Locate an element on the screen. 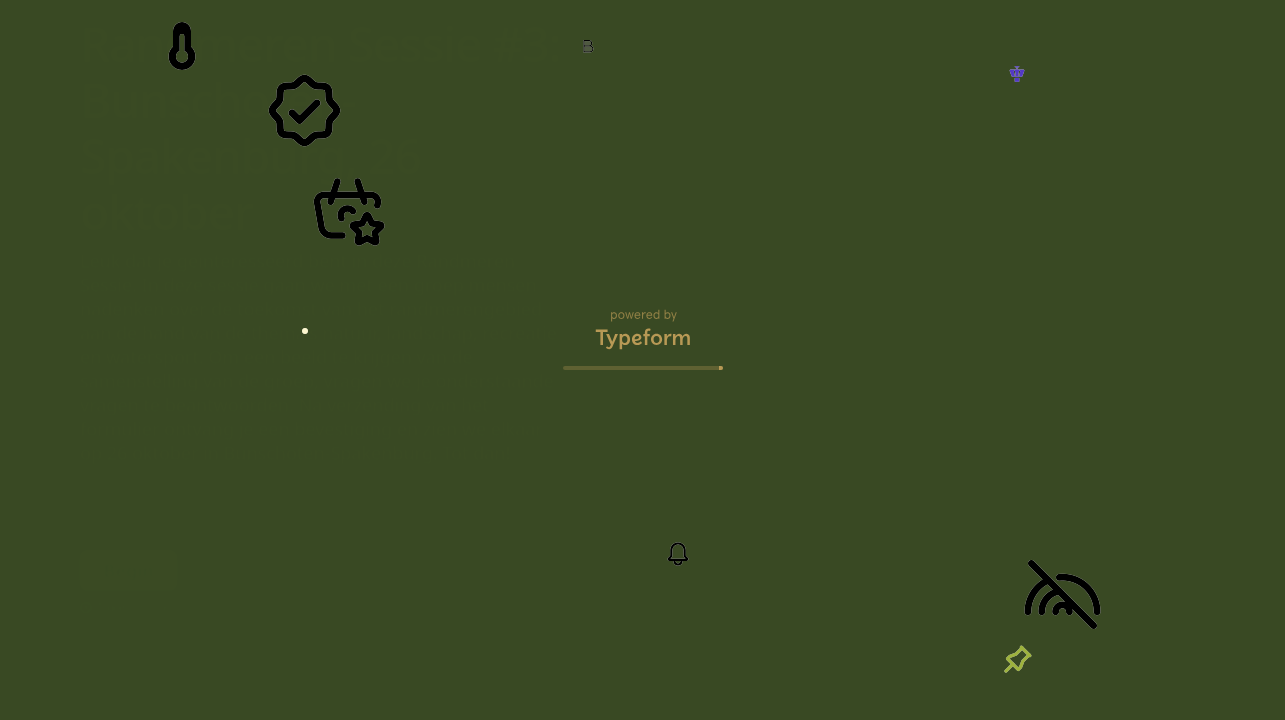 This screenshot has width=1285, height=720. view notifications is located at coordinates (678, 554).